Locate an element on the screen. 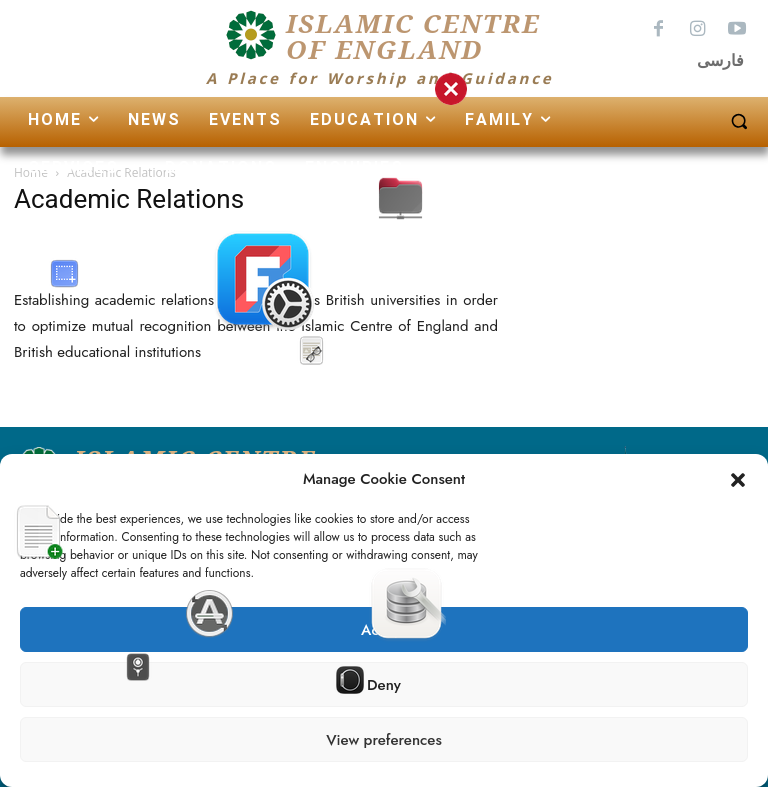 The image size is (768, 787). open FreeCAD Link application is located at coordinates (263, 279).